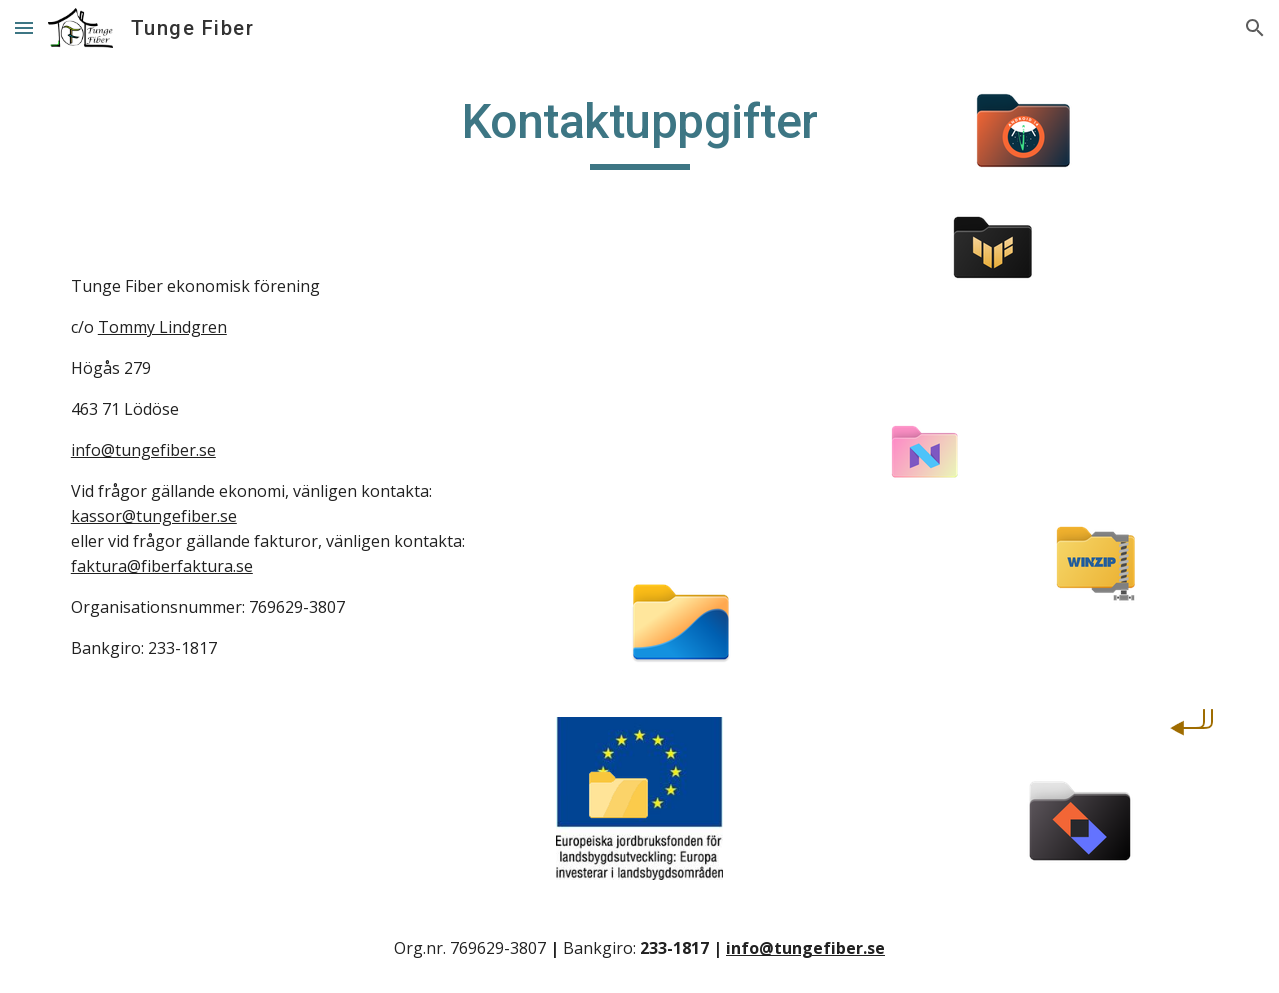 The width and height of the screenshot is (1279, 993). What do you see at coordinates (992, 249) in the screenshot?
I see `folder for ASUS TUF gaming files or applications` at bounding box center [992, 249].